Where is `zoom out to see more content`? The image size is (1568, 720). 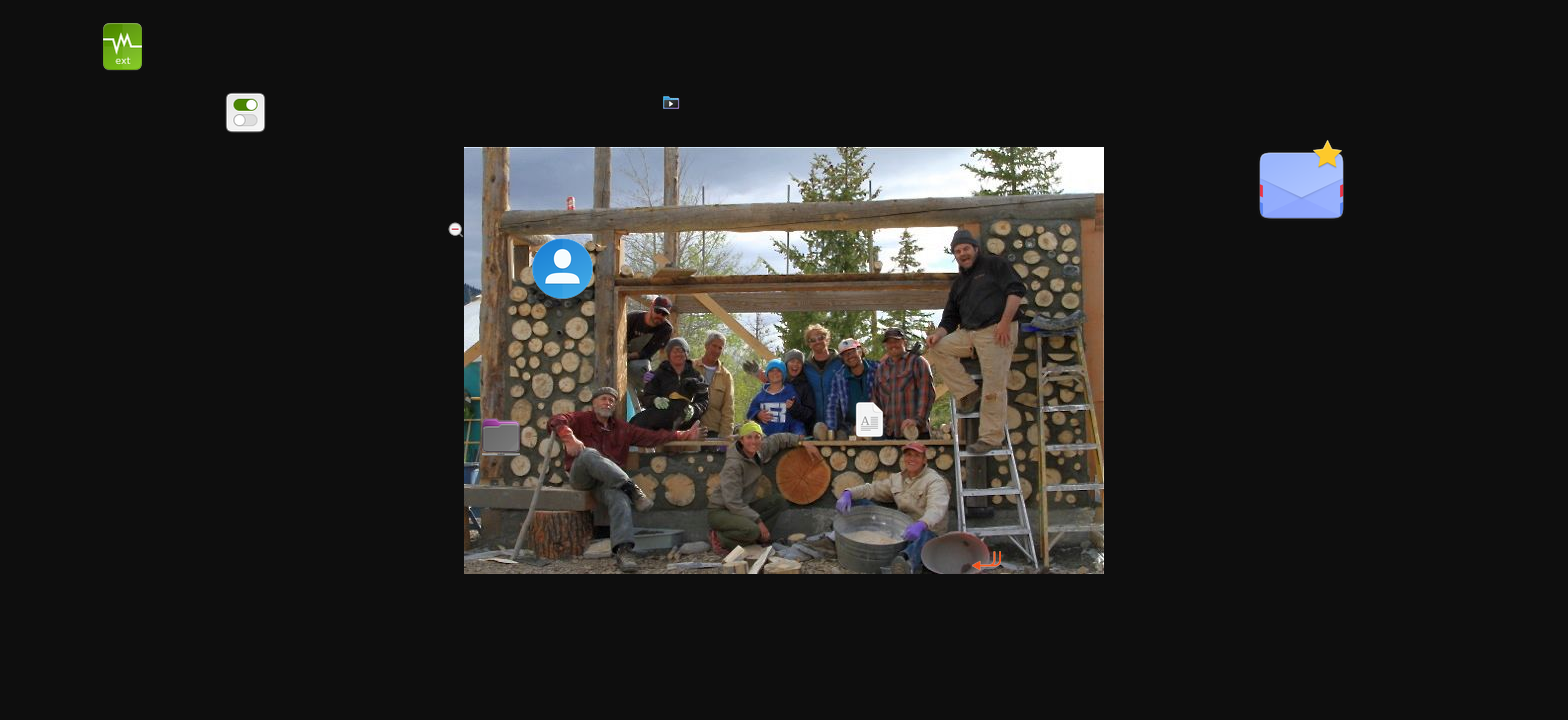 zoom out to see more content is located at coordinates (456, 230).